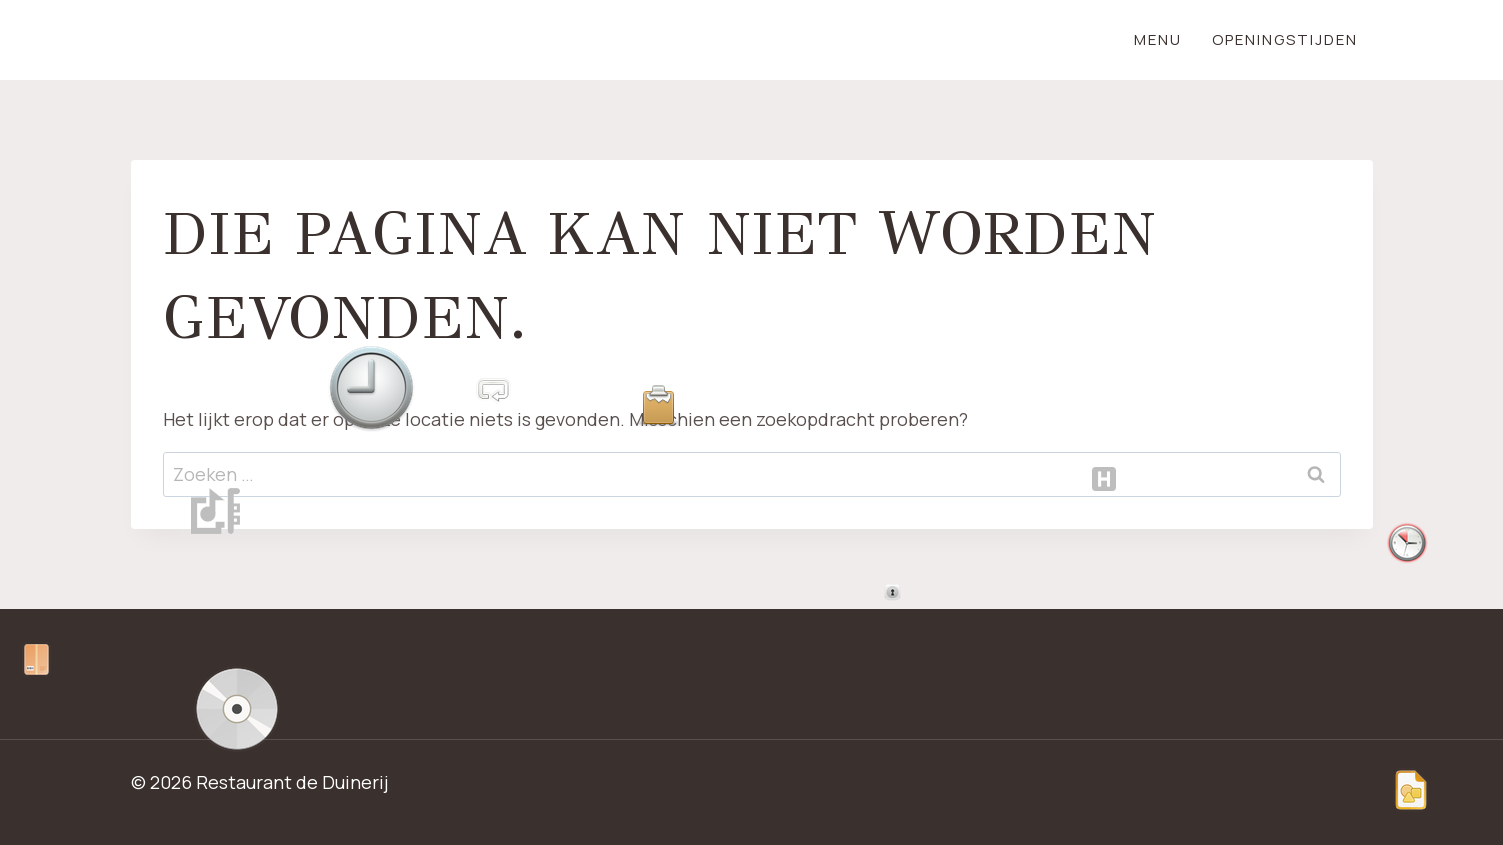 Image resolution: width=1503 pixels, height=845 pixels. I want to click on view recently accessed files, so click(371, 387).